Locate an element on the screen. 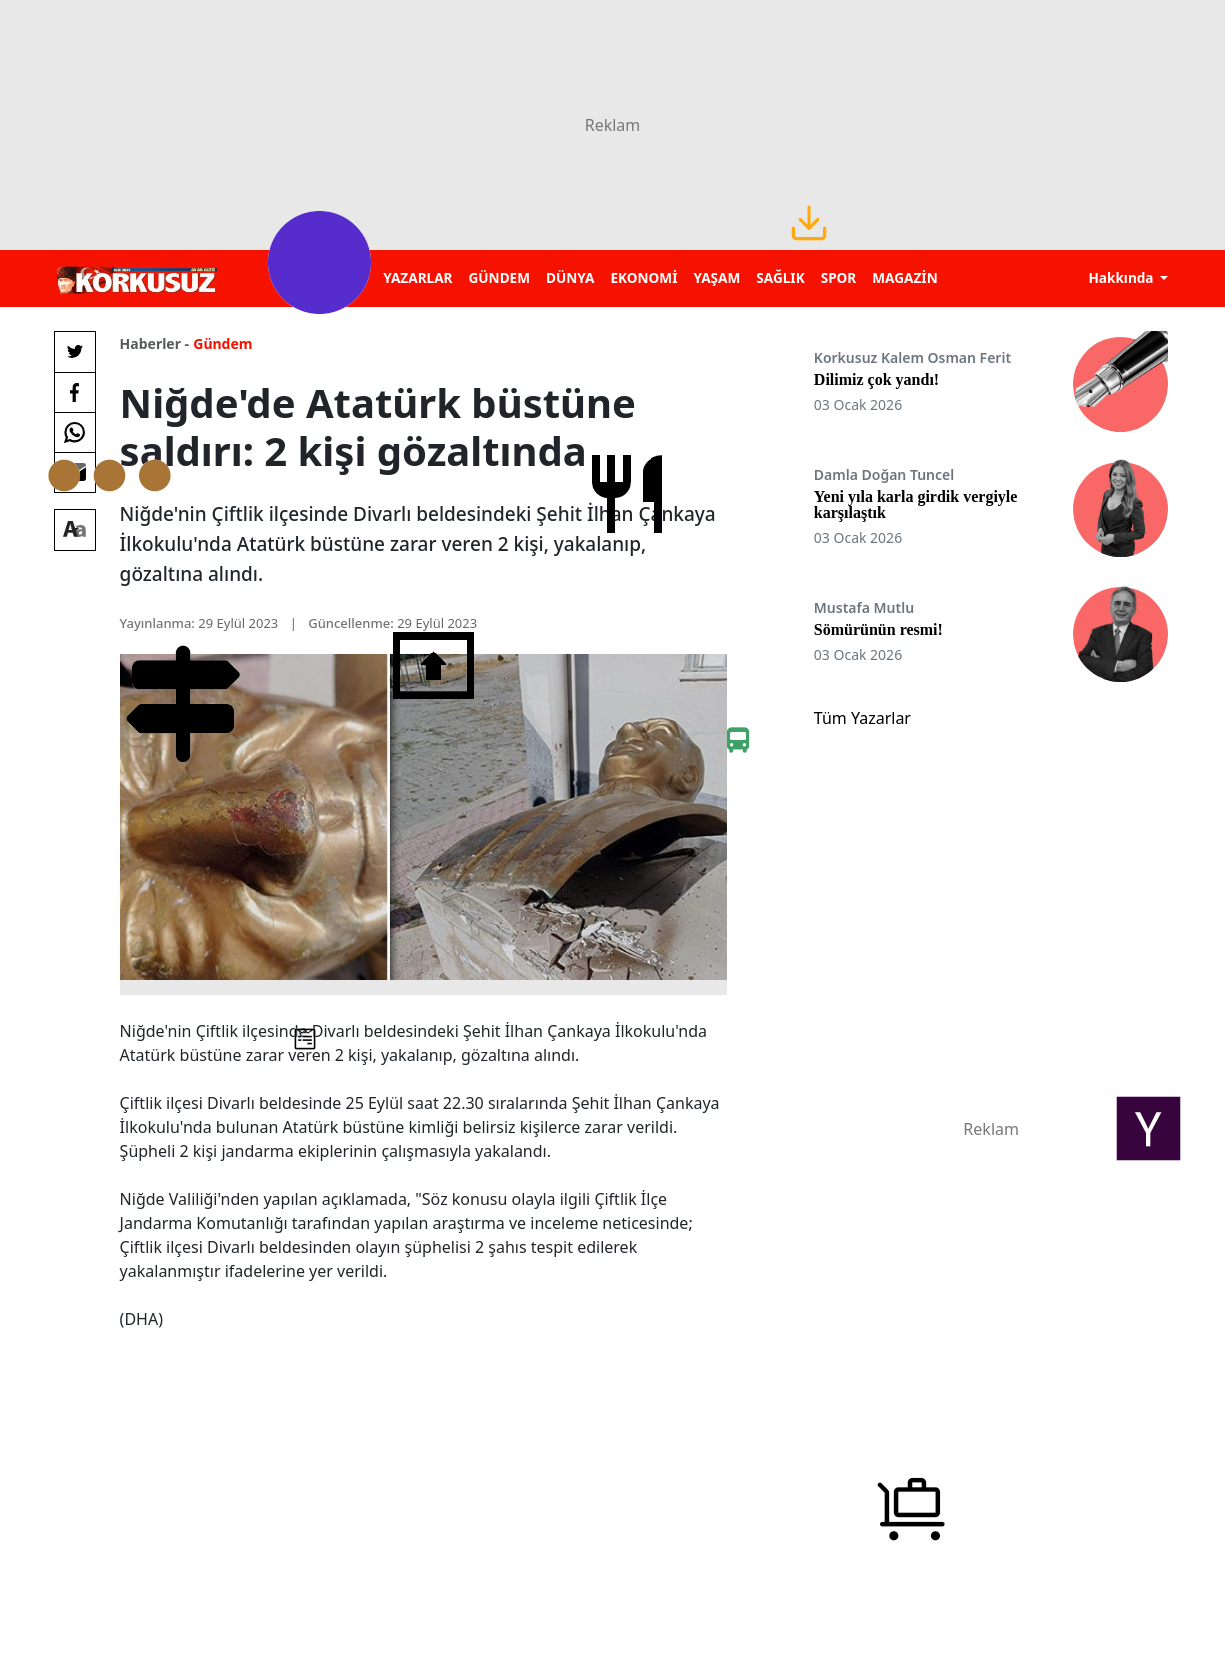 Image resolution: width=1225 pixels, height=1665 pixels. view bus or public transit options is located at coordinates (738, 740).